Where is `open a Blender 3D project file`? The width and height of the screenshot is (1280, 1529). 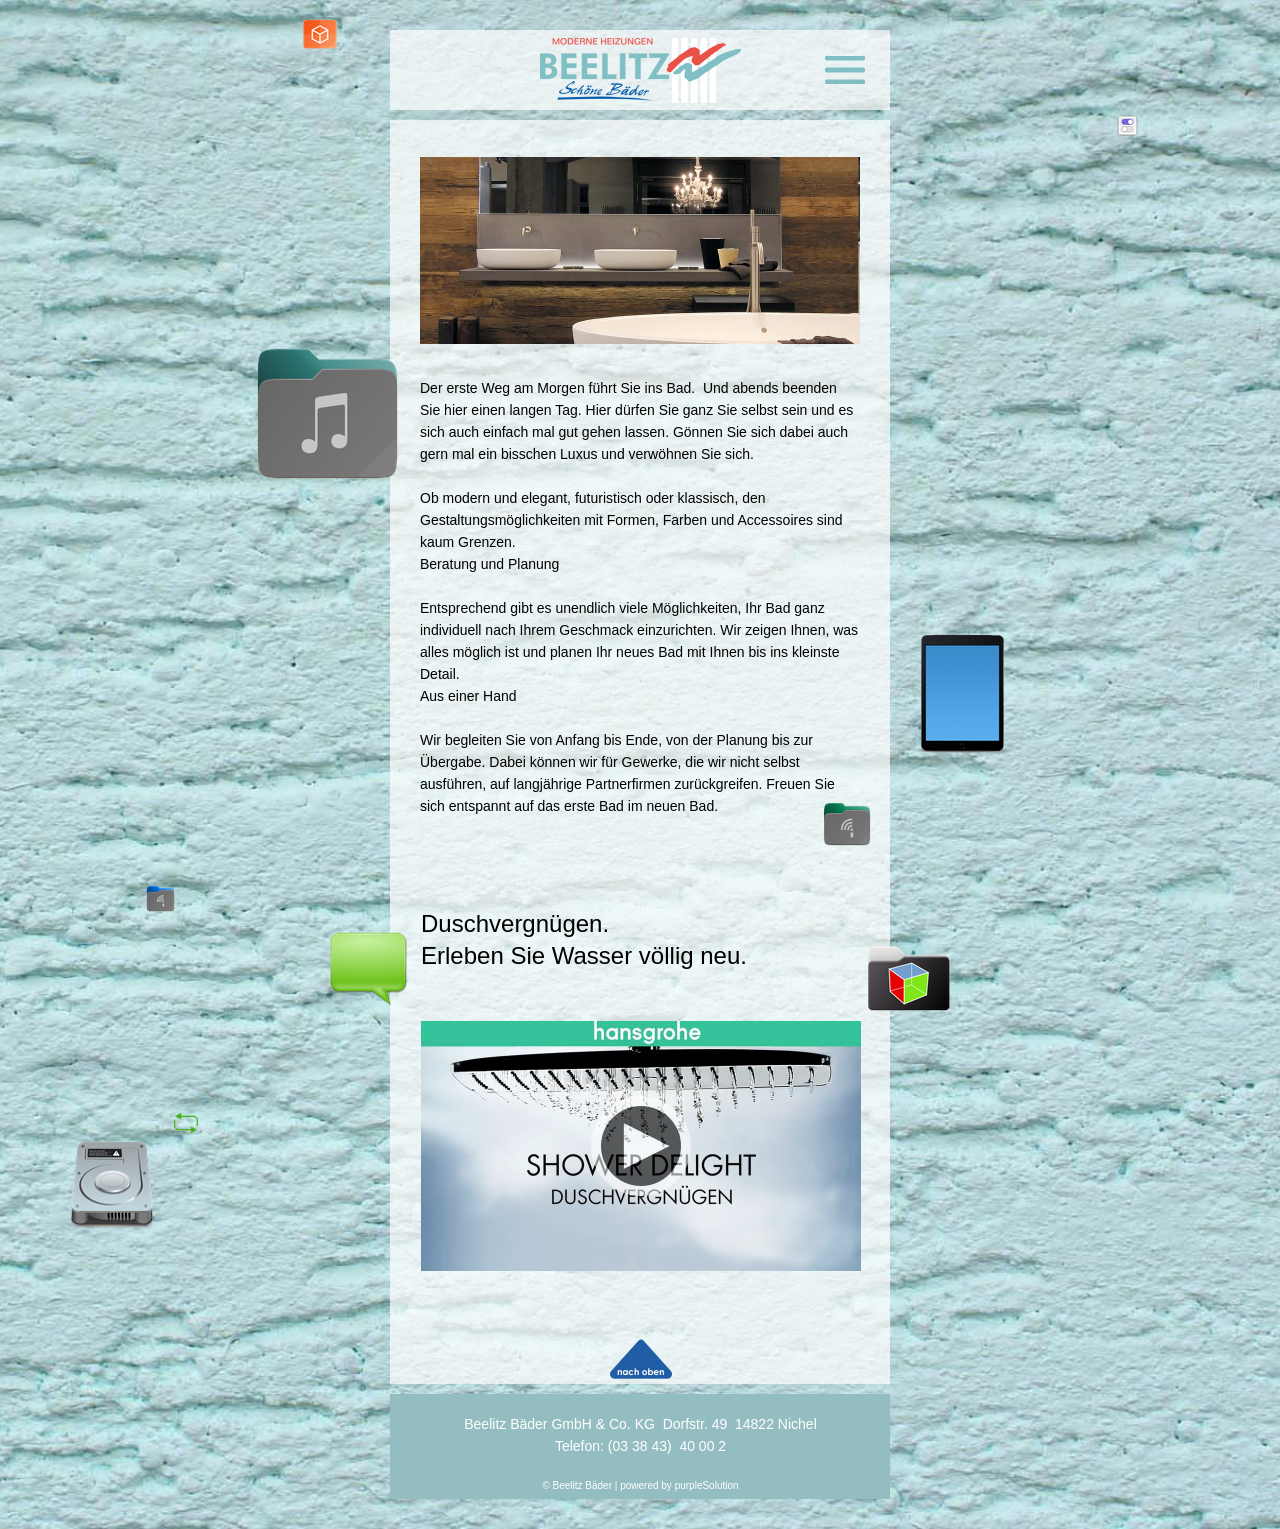
open a Blender 3D project file is located at coordinates (320, 33).